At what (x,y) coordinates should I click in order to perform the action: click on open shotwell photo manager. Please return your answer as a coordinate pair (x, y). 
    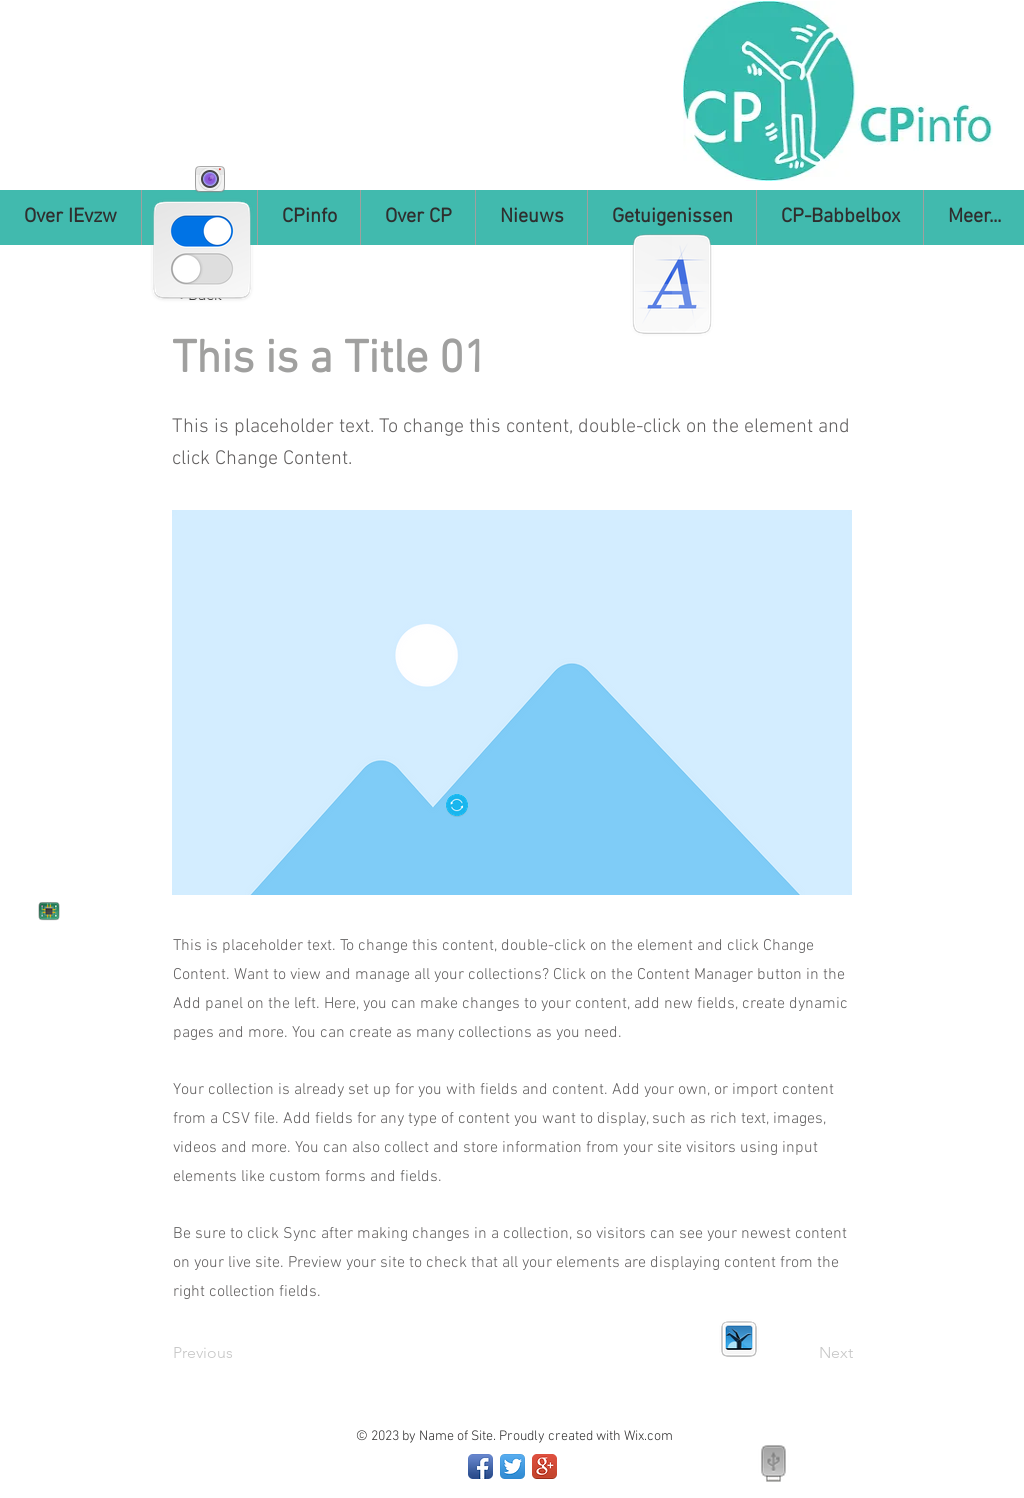
    Looking at the image, I should click on (739, 1339).